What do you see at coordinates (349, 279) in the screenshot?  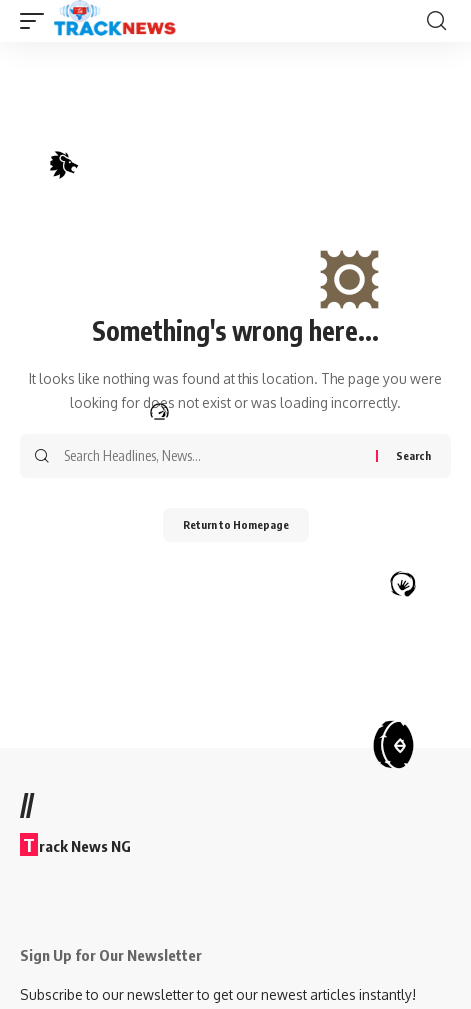 I see `indicates a postage stamp or mail item` at bounding box center [349, 279].